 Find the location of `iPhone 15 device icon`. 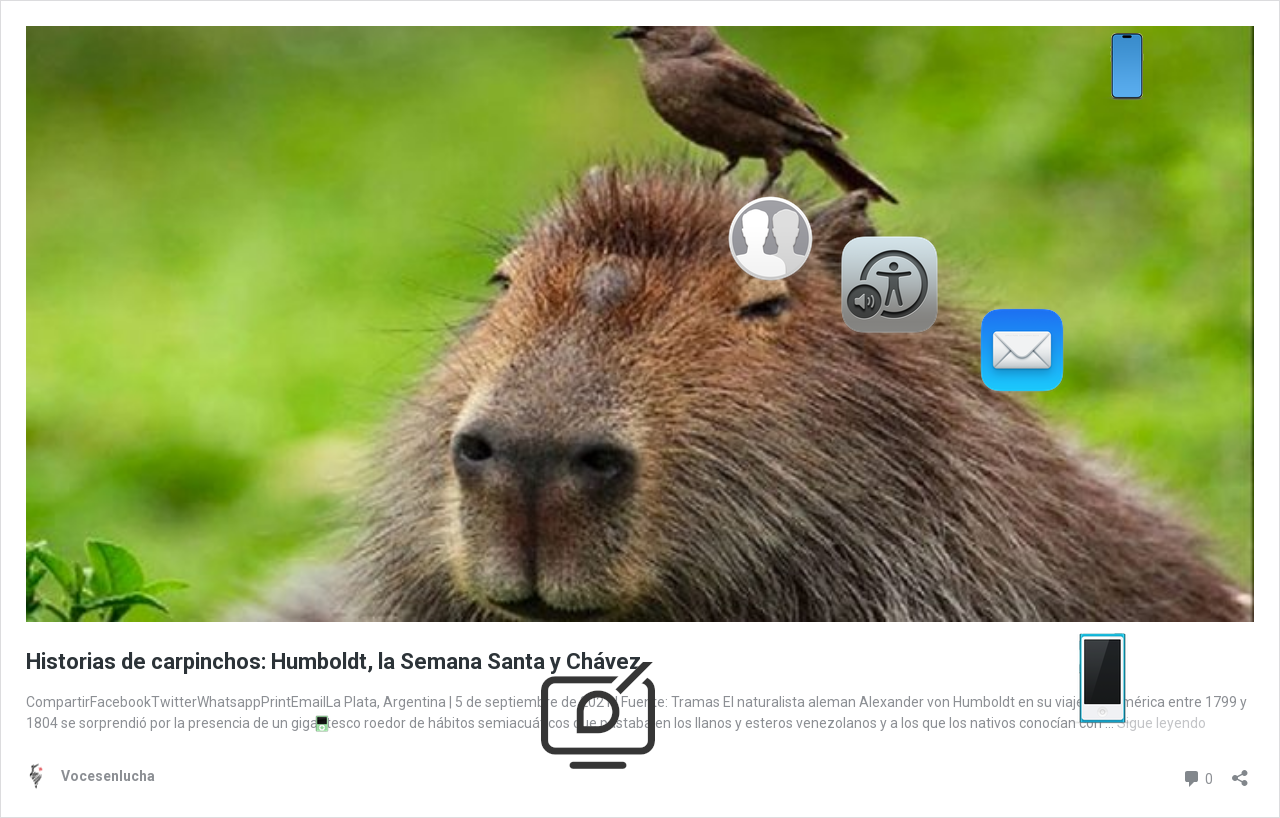

iPhone 15 device icon is located at coordinates (1127, 67).